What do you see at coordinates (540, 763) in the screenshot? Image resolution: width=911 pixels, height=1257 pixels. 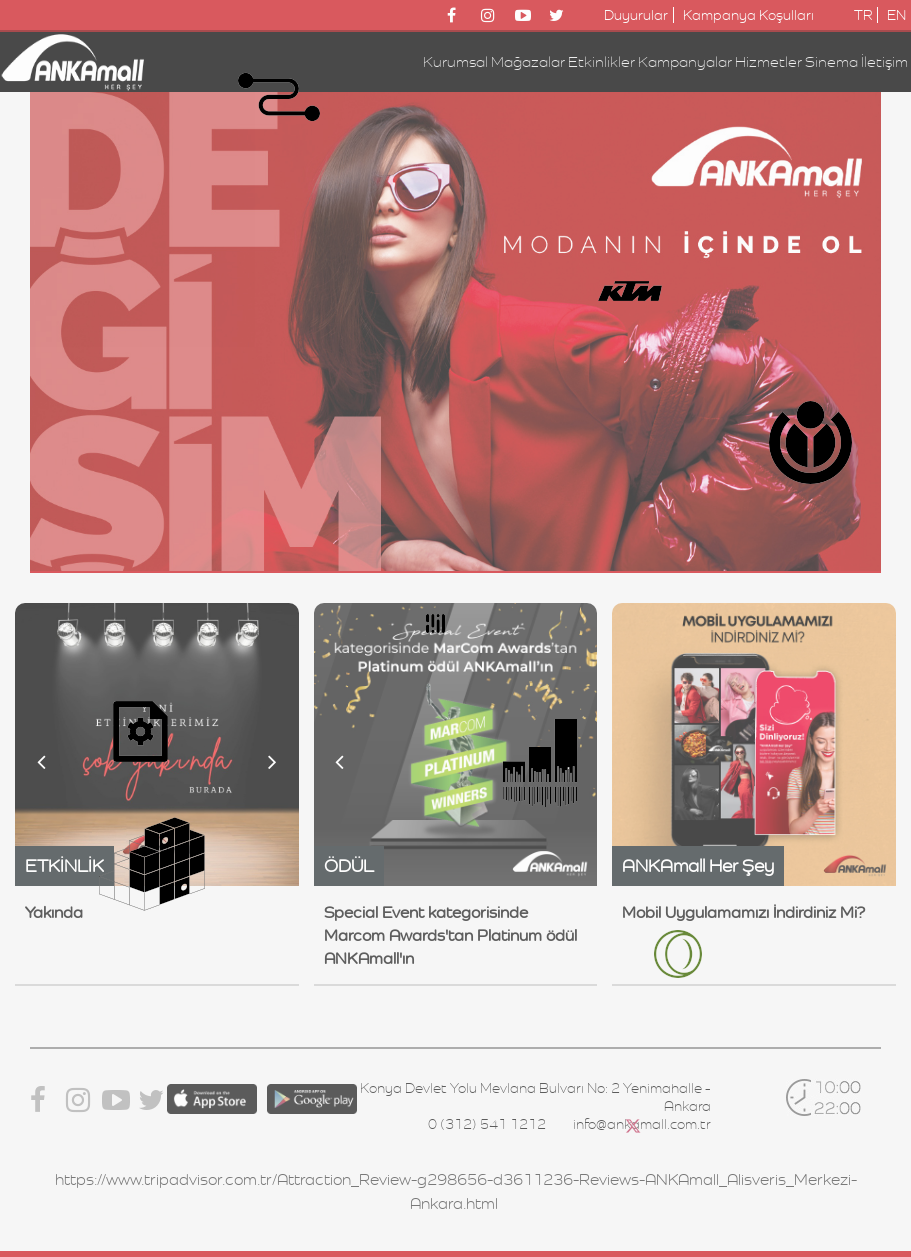 I see `open soundcharts music analytics platform` at bounding box center [540, 763].